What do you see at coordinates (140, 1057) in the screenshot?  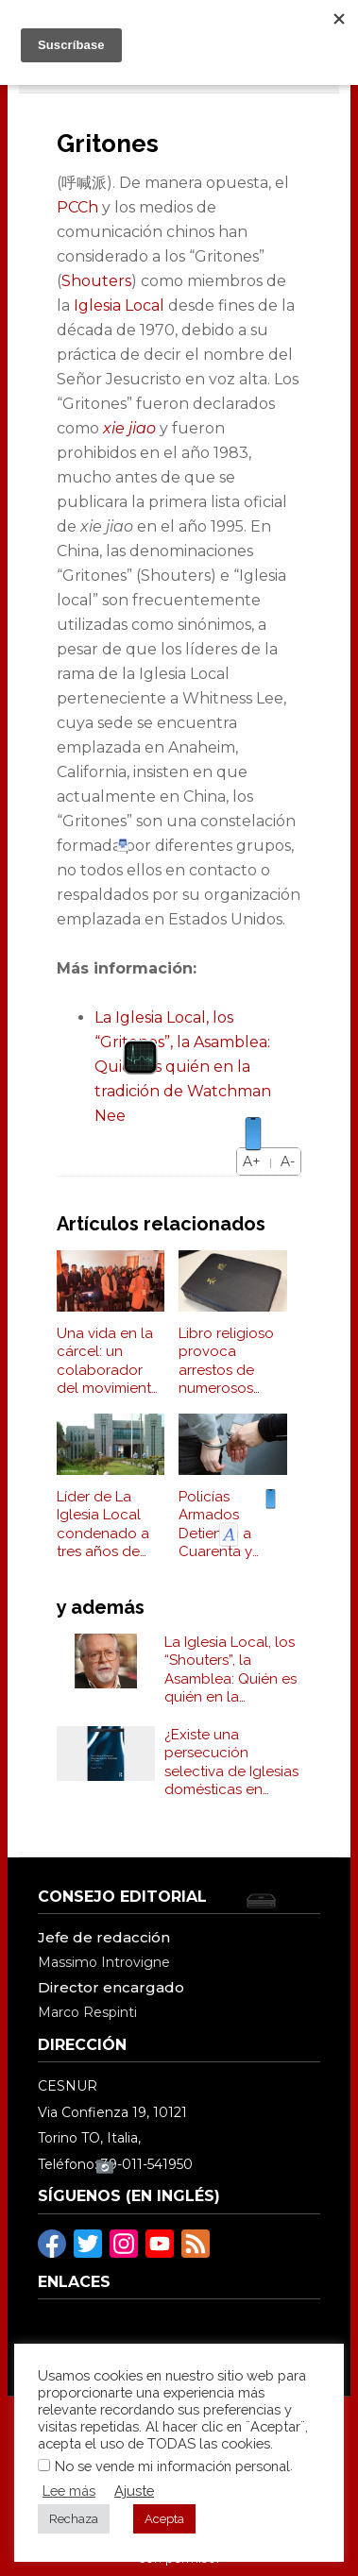 I see `open activity monitor to view system processes` at bounding box center [140, 1057].